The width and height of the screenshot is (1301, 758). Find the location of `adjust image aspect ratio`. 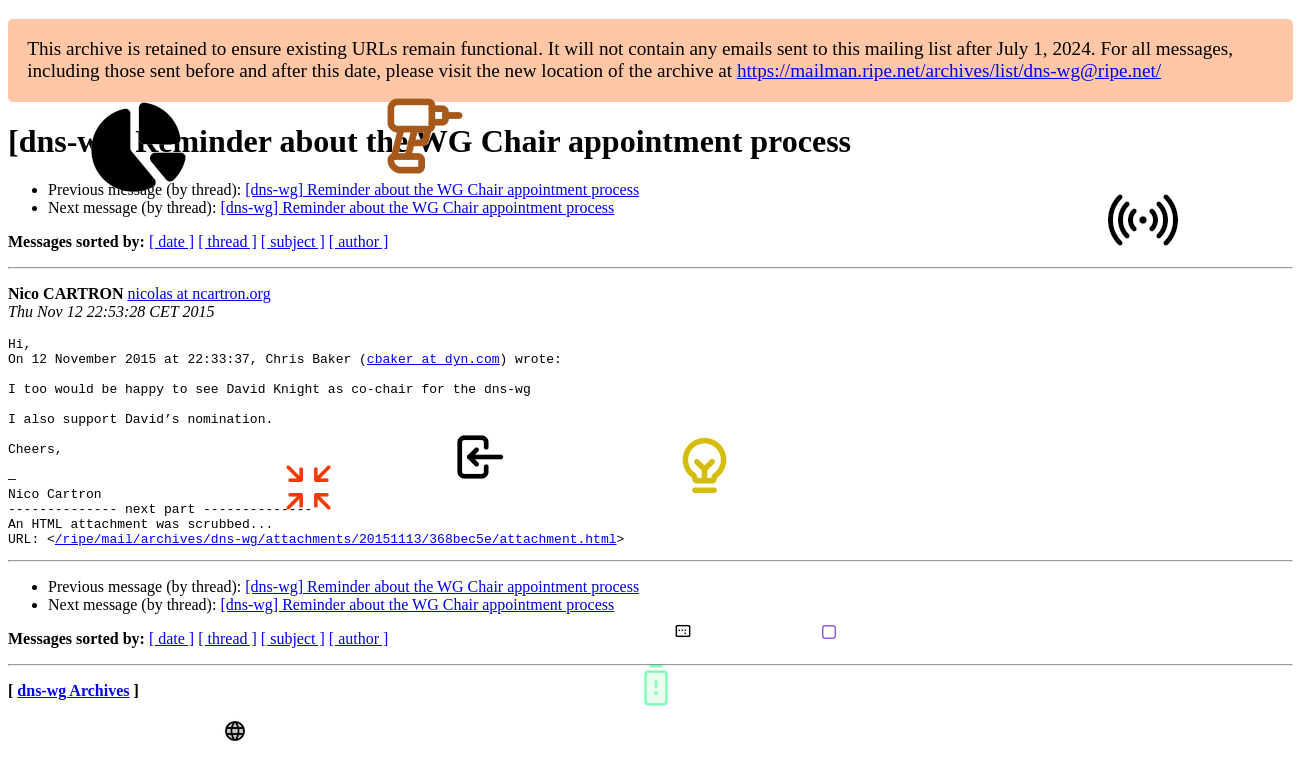

adjust image aspect ratio is located at coordinates (683, 631).